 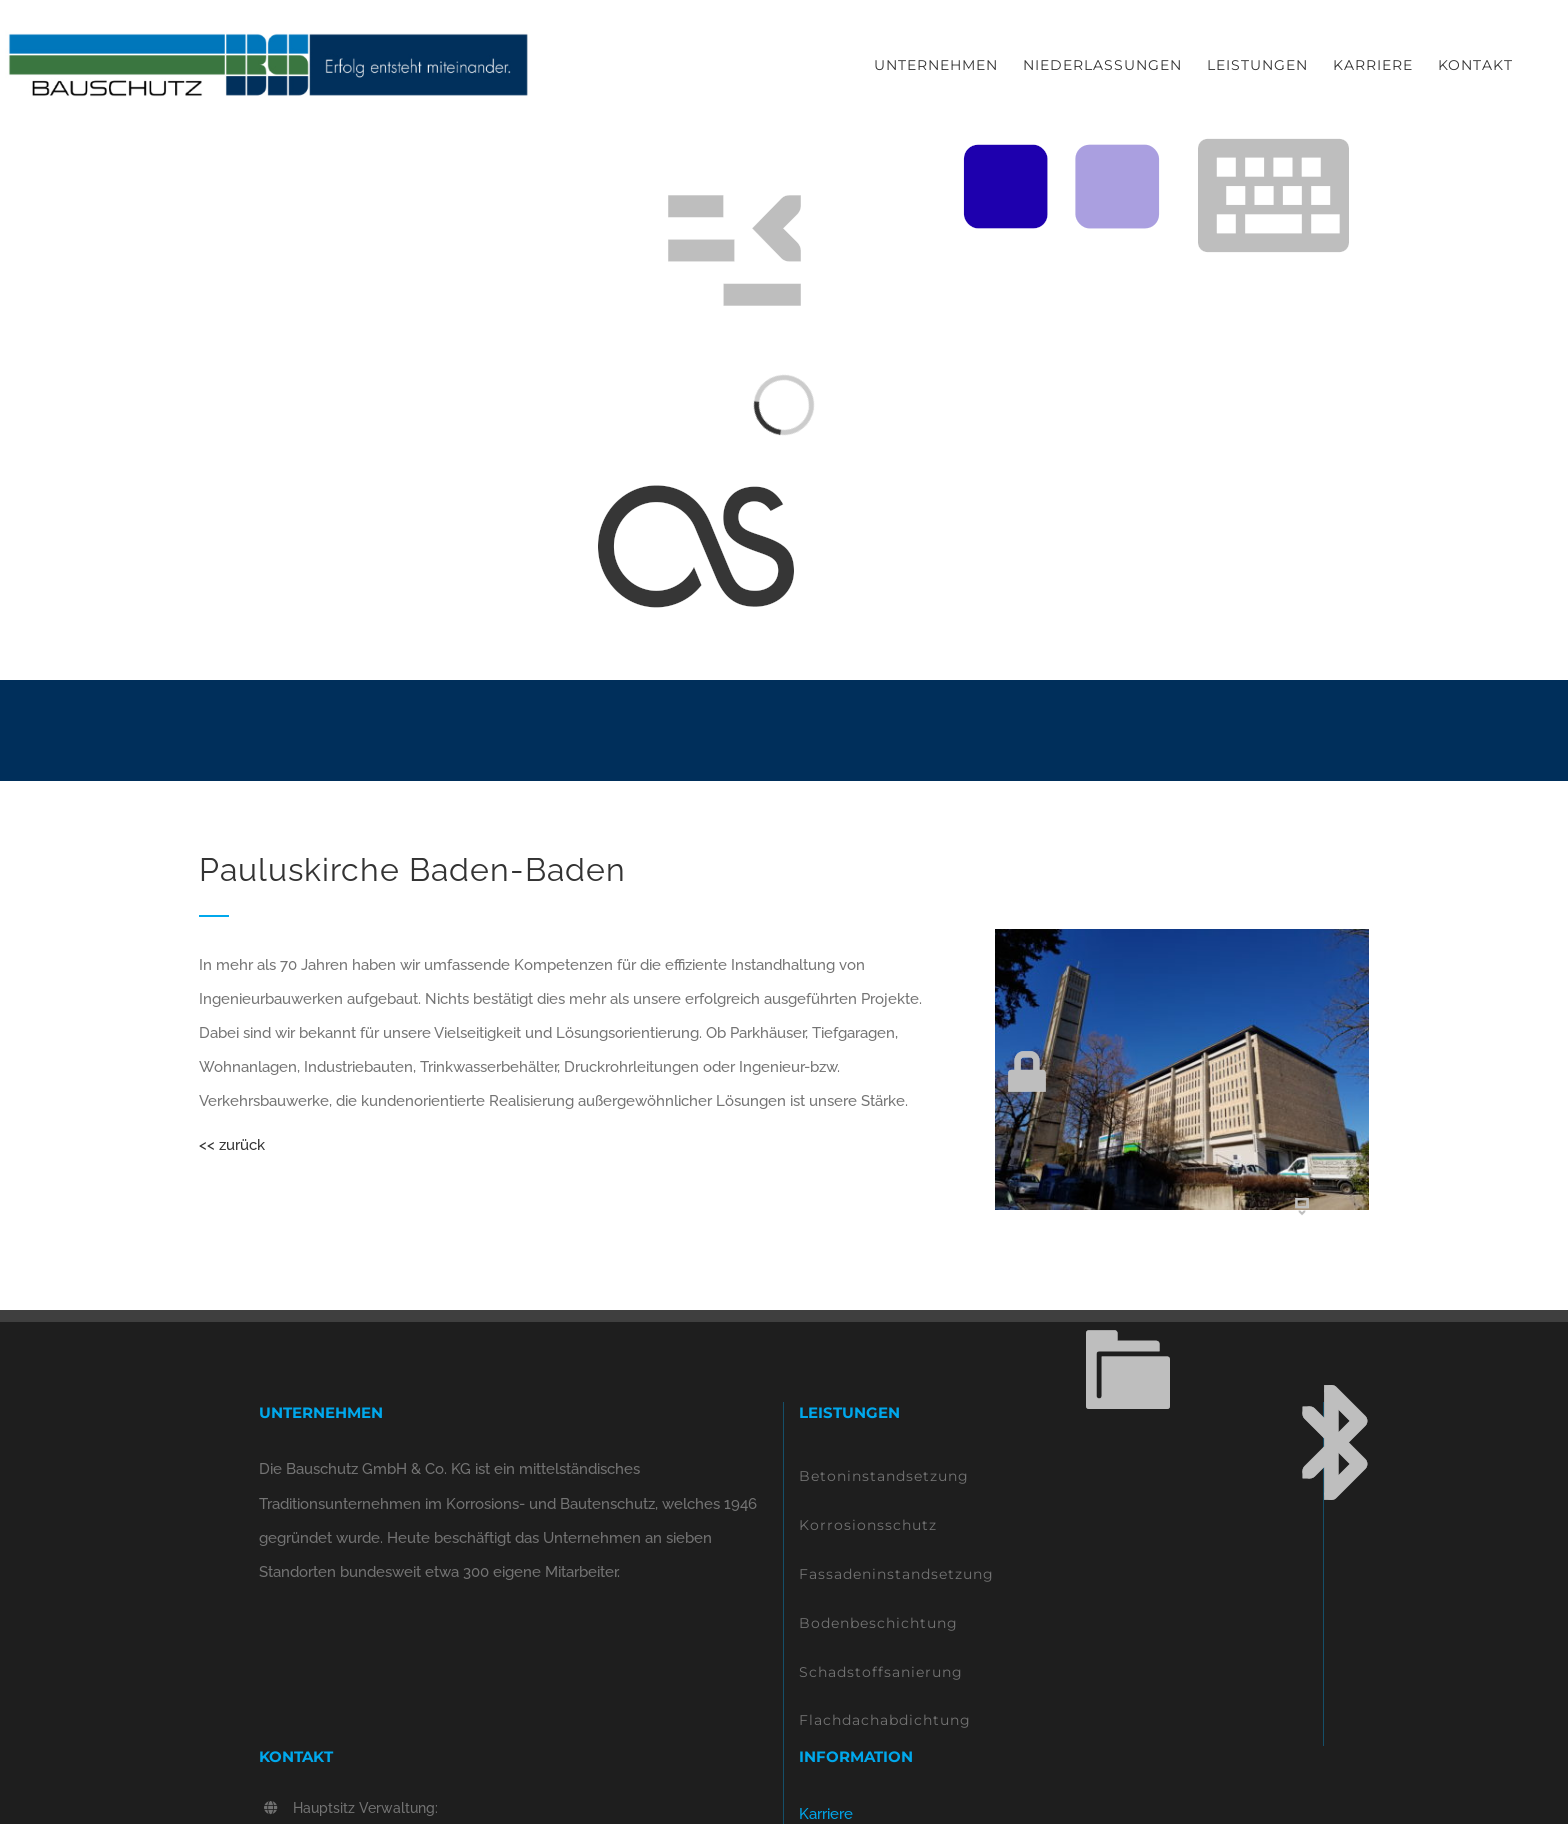 I want to click on toggle bluetooth connectivity on or off, so click(x=1338, y=1442).